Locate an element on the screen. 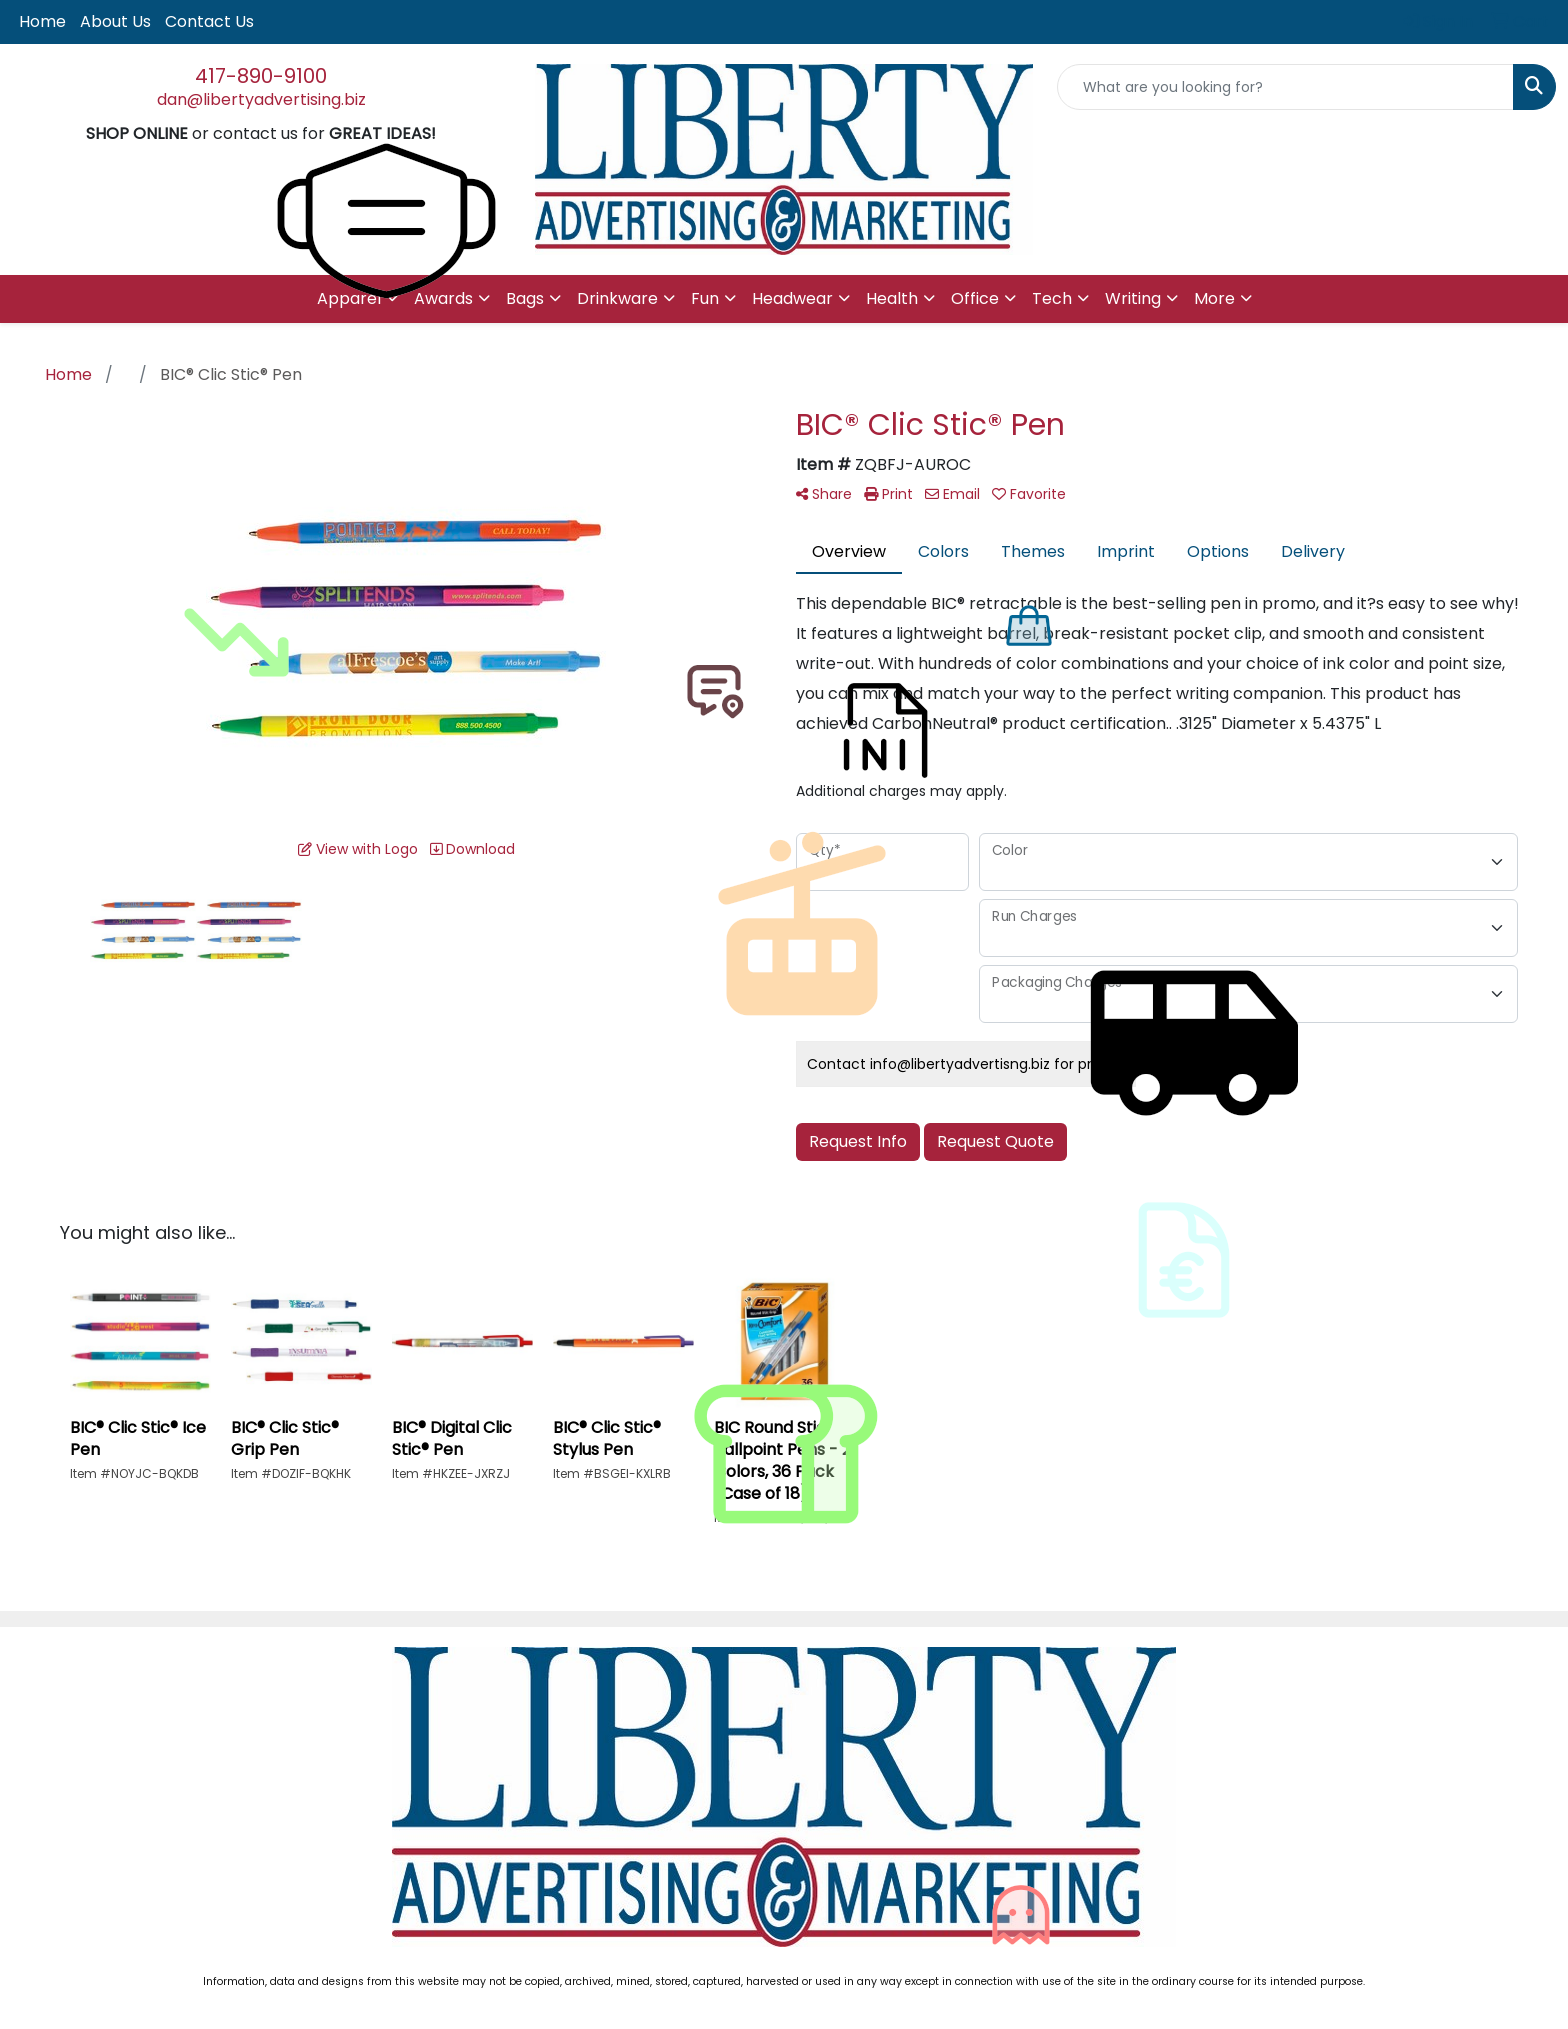 Image resolution: width=1568 pixels, height=2029 pixels. view euro invoice or financial document is located at coordinates (1184, 1260).